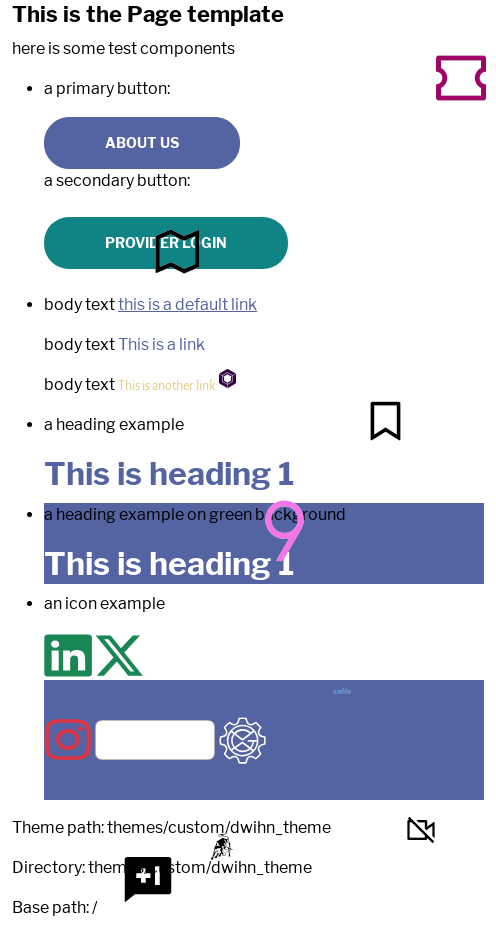 The height and width of the screenshot is (936, 496). I want to click on view map, so click(177, 251).